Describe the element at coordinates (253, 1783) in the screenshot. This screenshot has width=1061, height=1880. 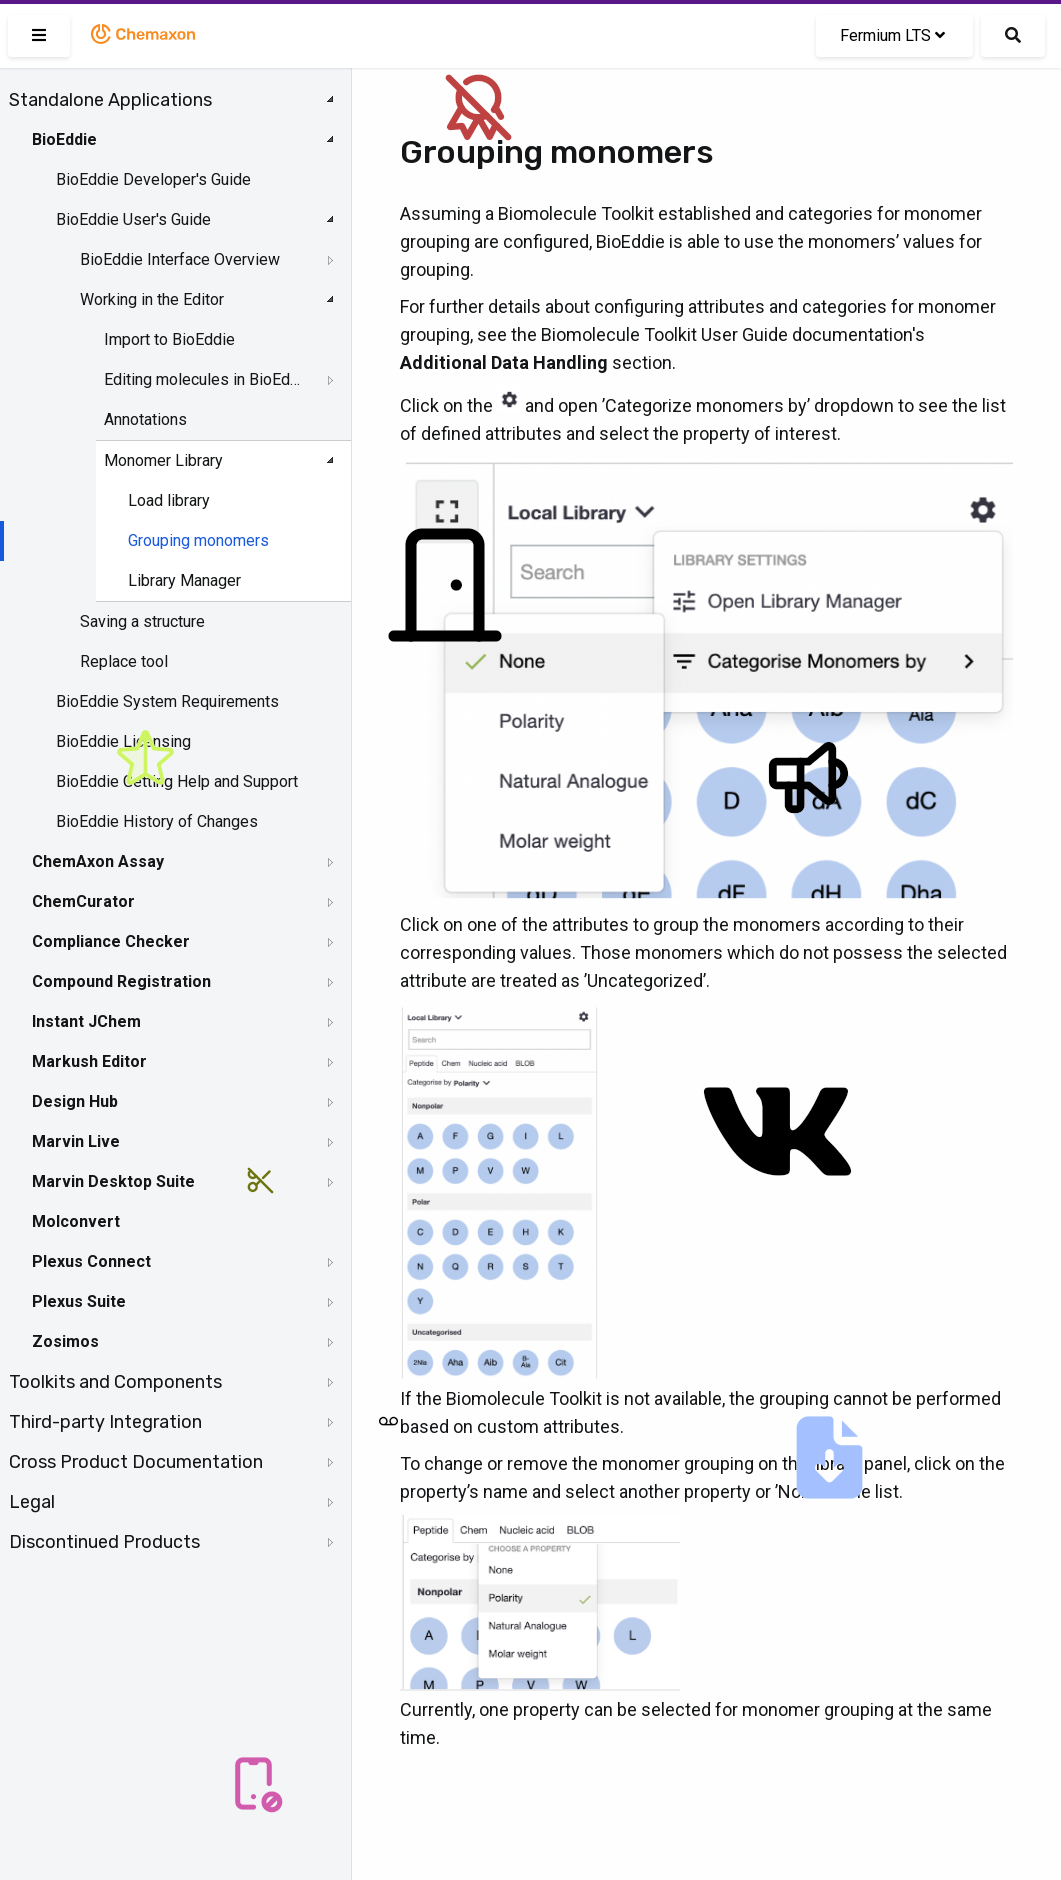
I see `cancel mobile device connection` at that location.